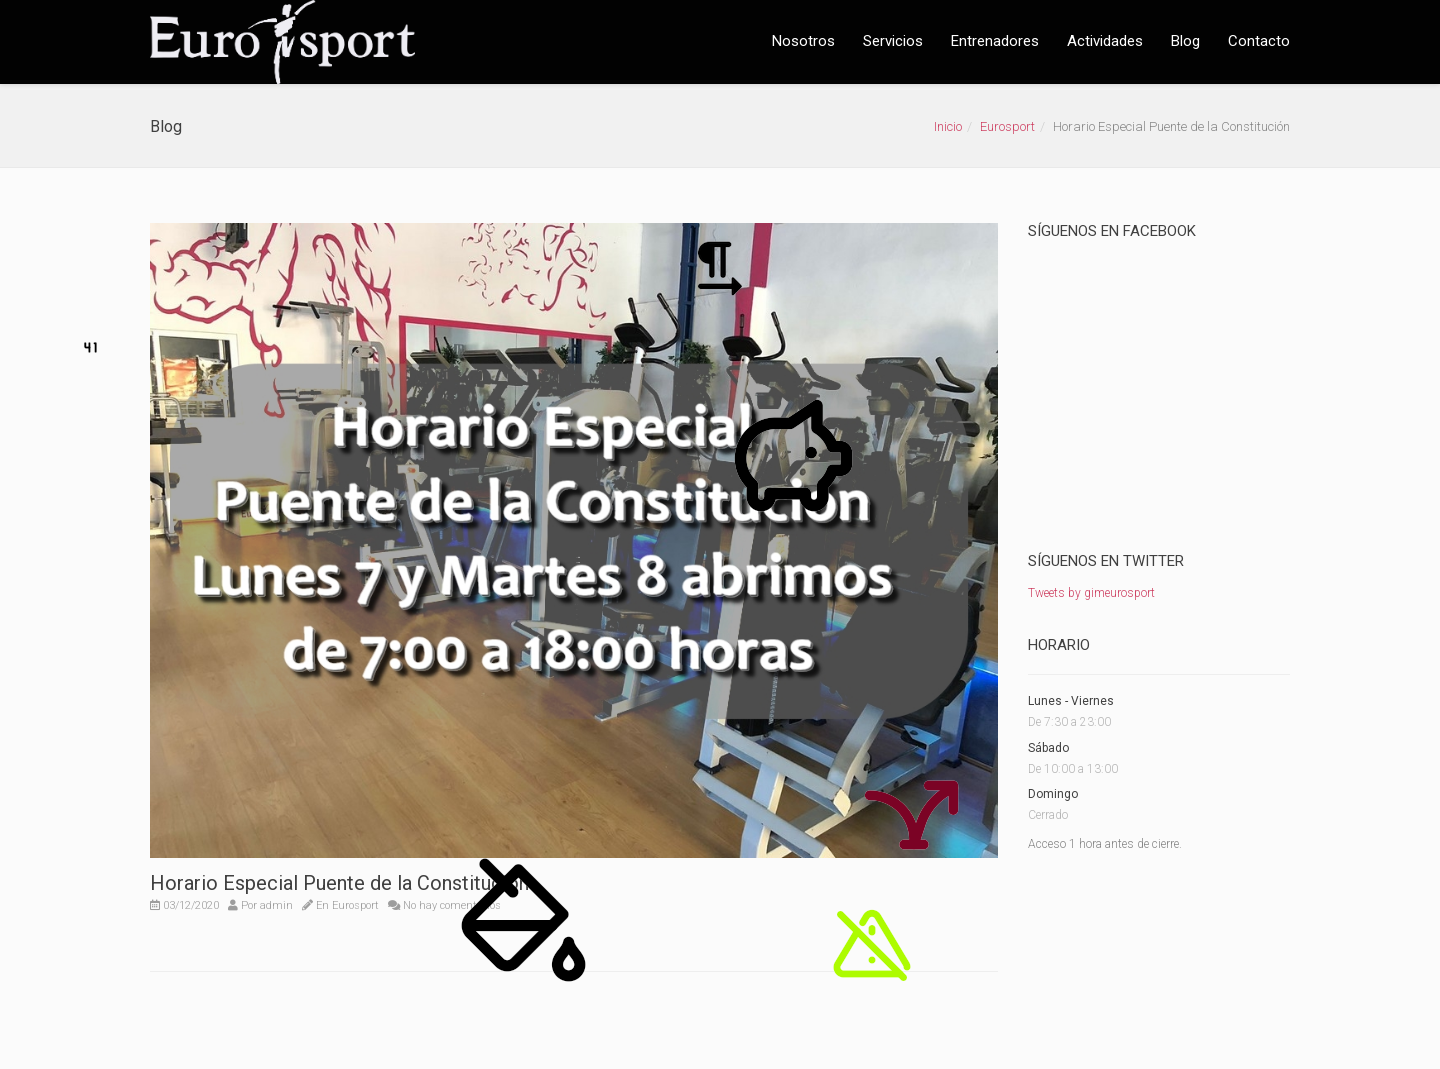 The width and height of the screenshot is (1440, 1069). What do you see at coordinates (91, 347) in the screenshot?
I see `indicates item number 41 in a list or sequence` at bounding box center [91, 347].